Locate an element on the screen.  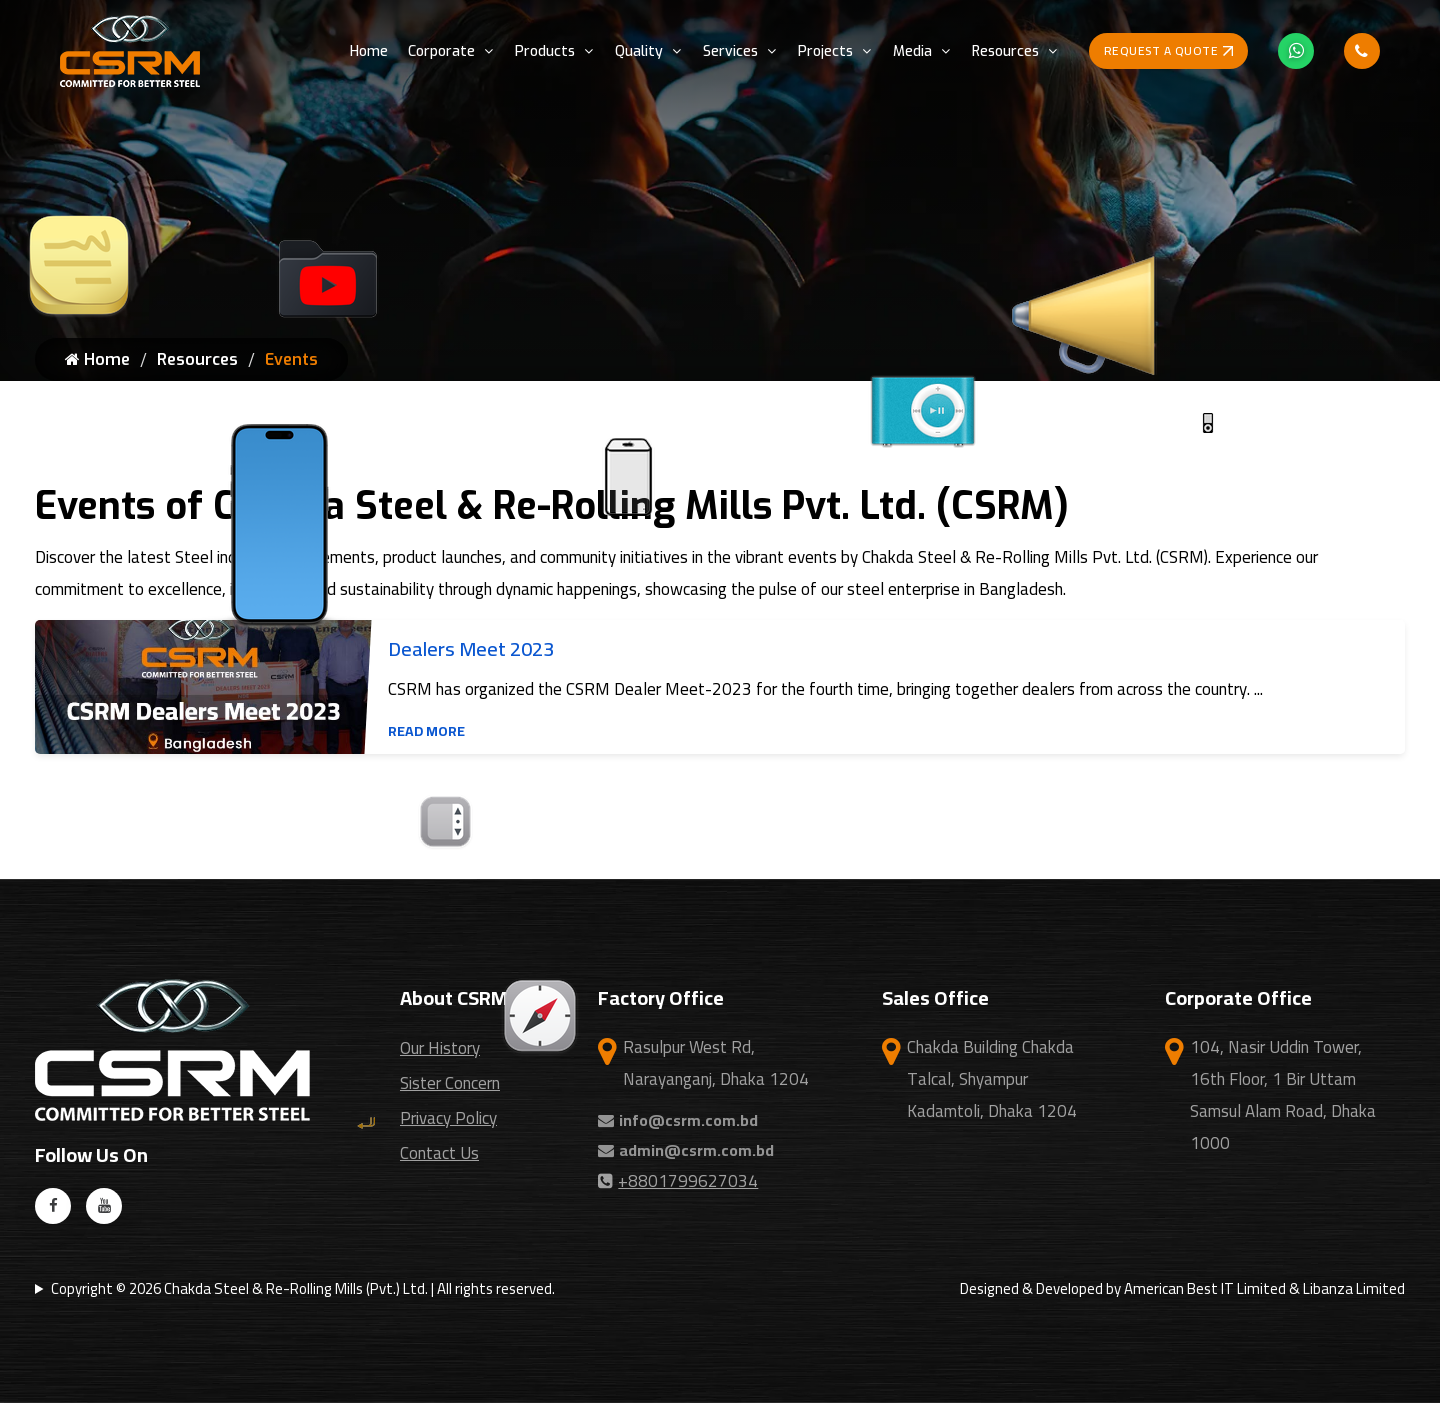
iPod Nano device in sidebar is located at coordinates (1208, 423).